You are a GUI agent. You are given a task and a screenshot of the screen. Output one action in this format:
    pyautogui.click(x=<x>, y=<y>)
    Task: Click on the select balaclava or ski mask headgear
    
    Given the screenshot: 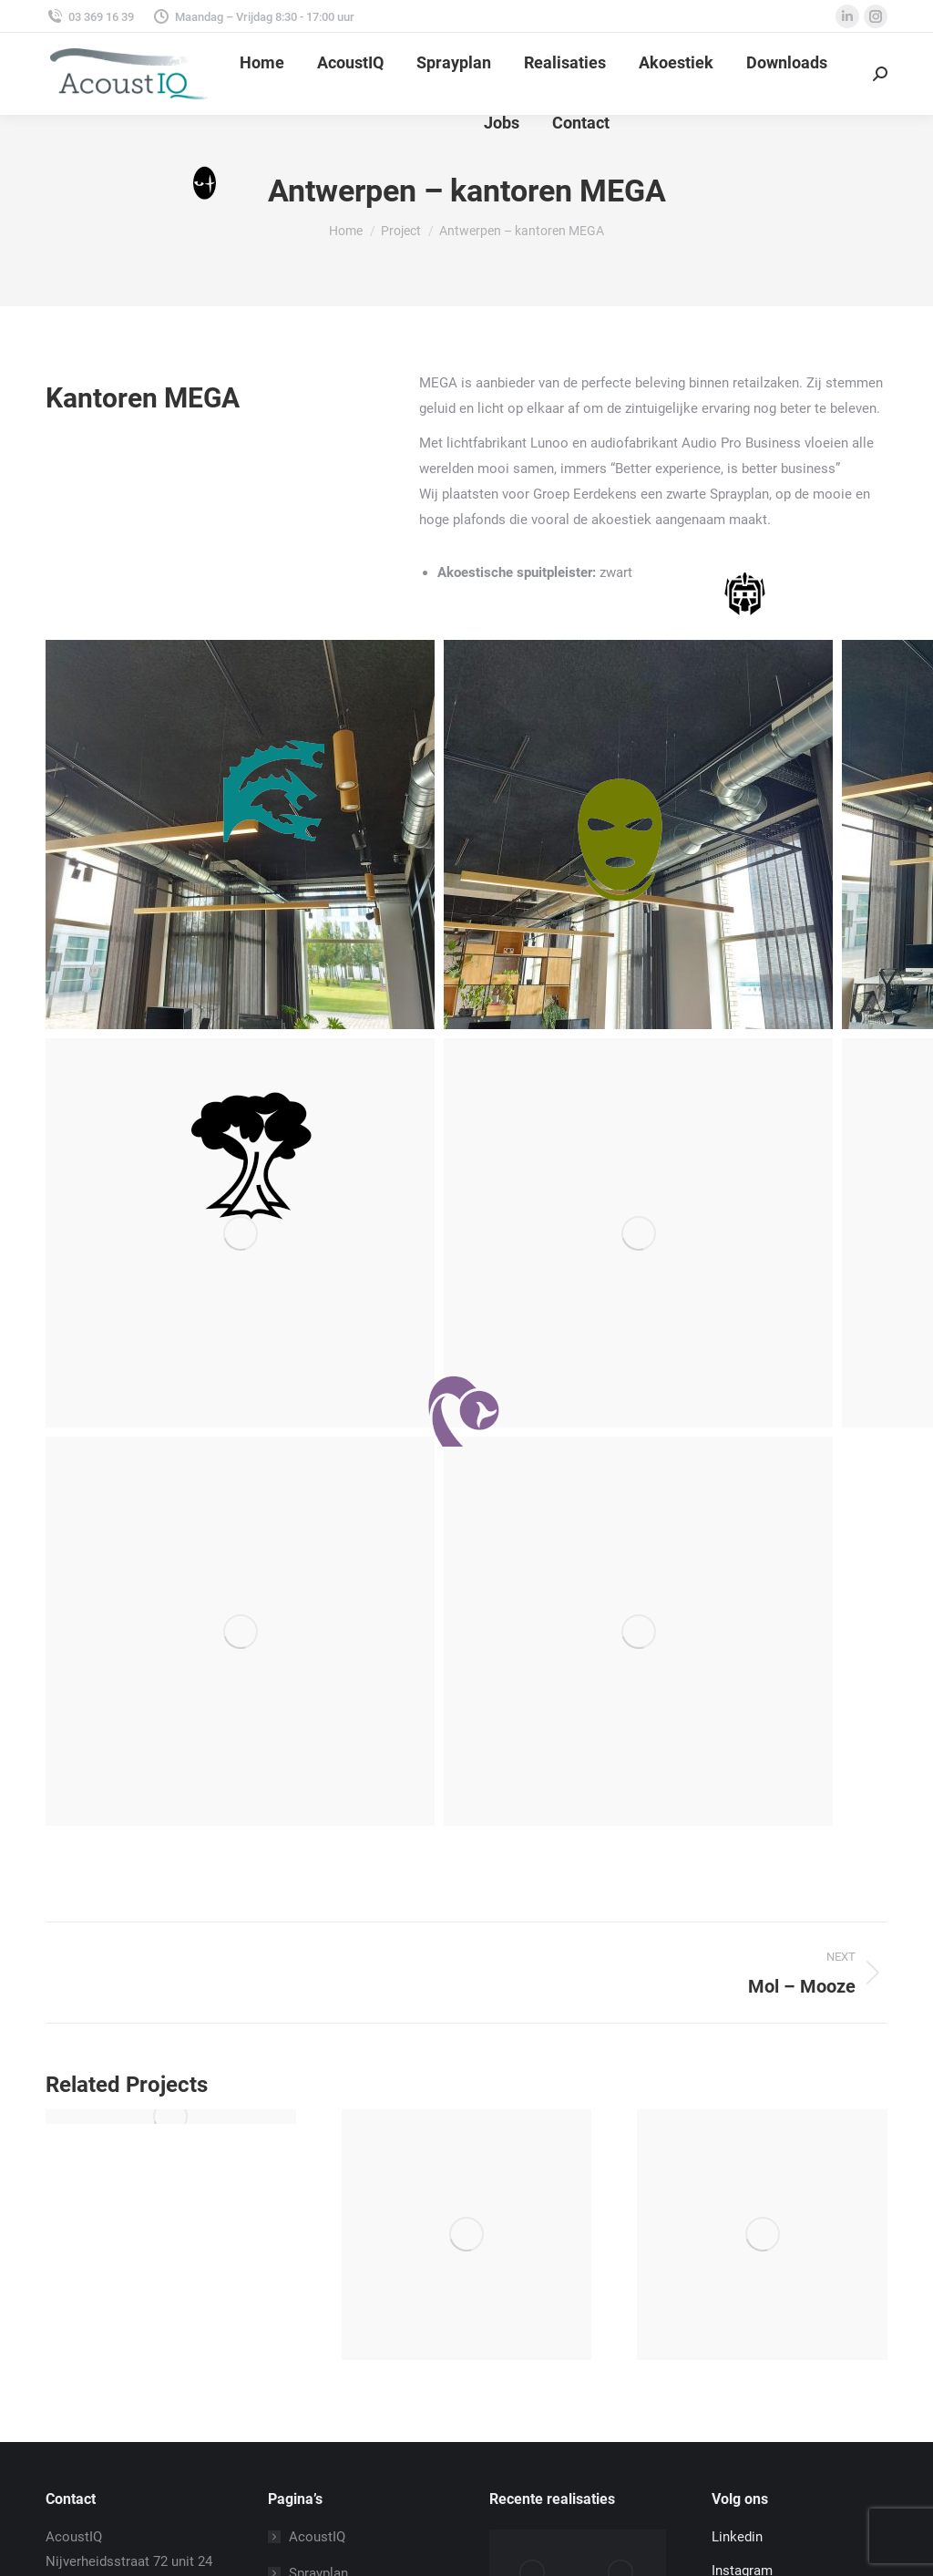 What is the action you would take?
    pyautogui.click(x=620, y=840)
    